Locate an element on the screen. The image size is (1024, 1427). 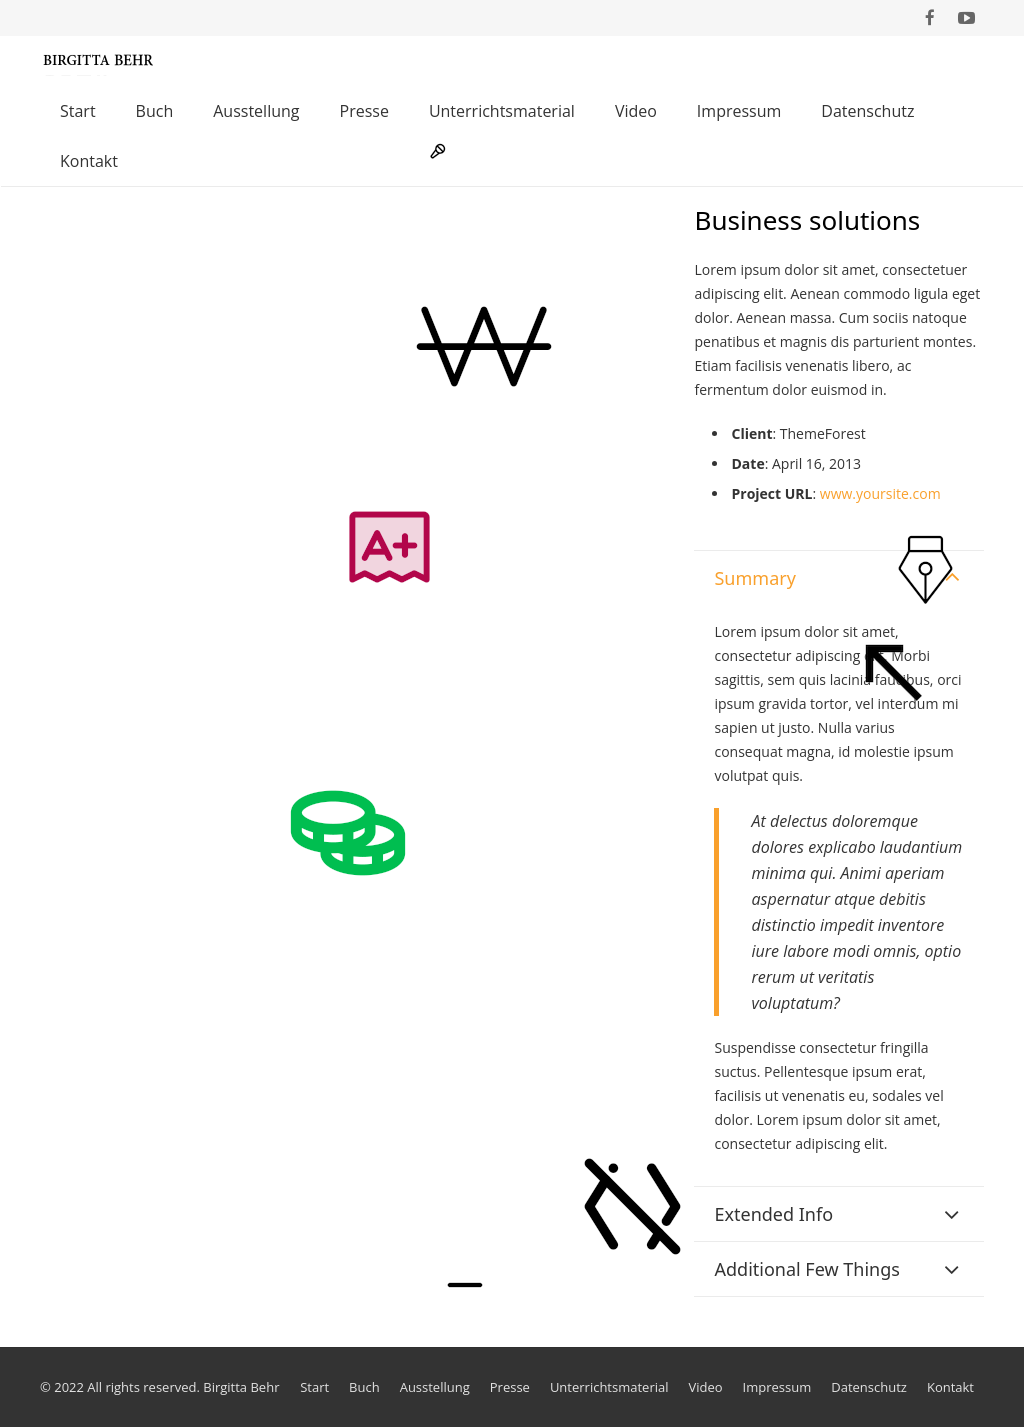
disable code or markup view is located at coordinates (632, 1206).